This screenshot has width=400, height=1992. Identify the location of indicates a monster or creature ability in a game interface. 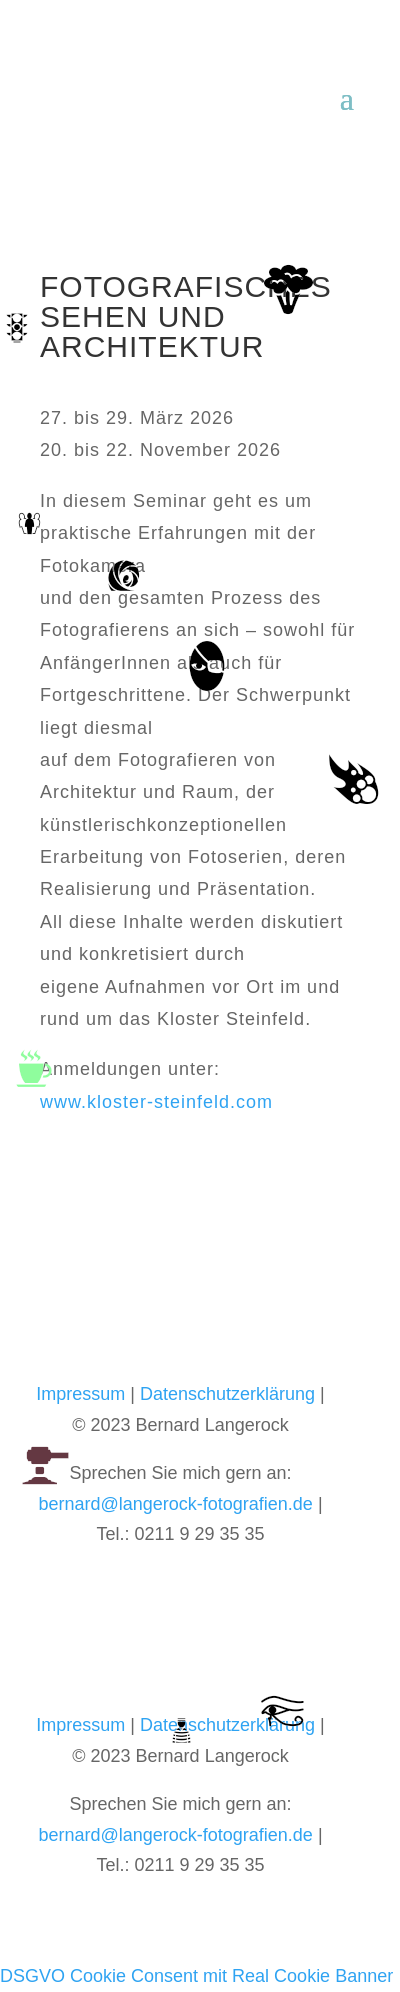
(123, 575).